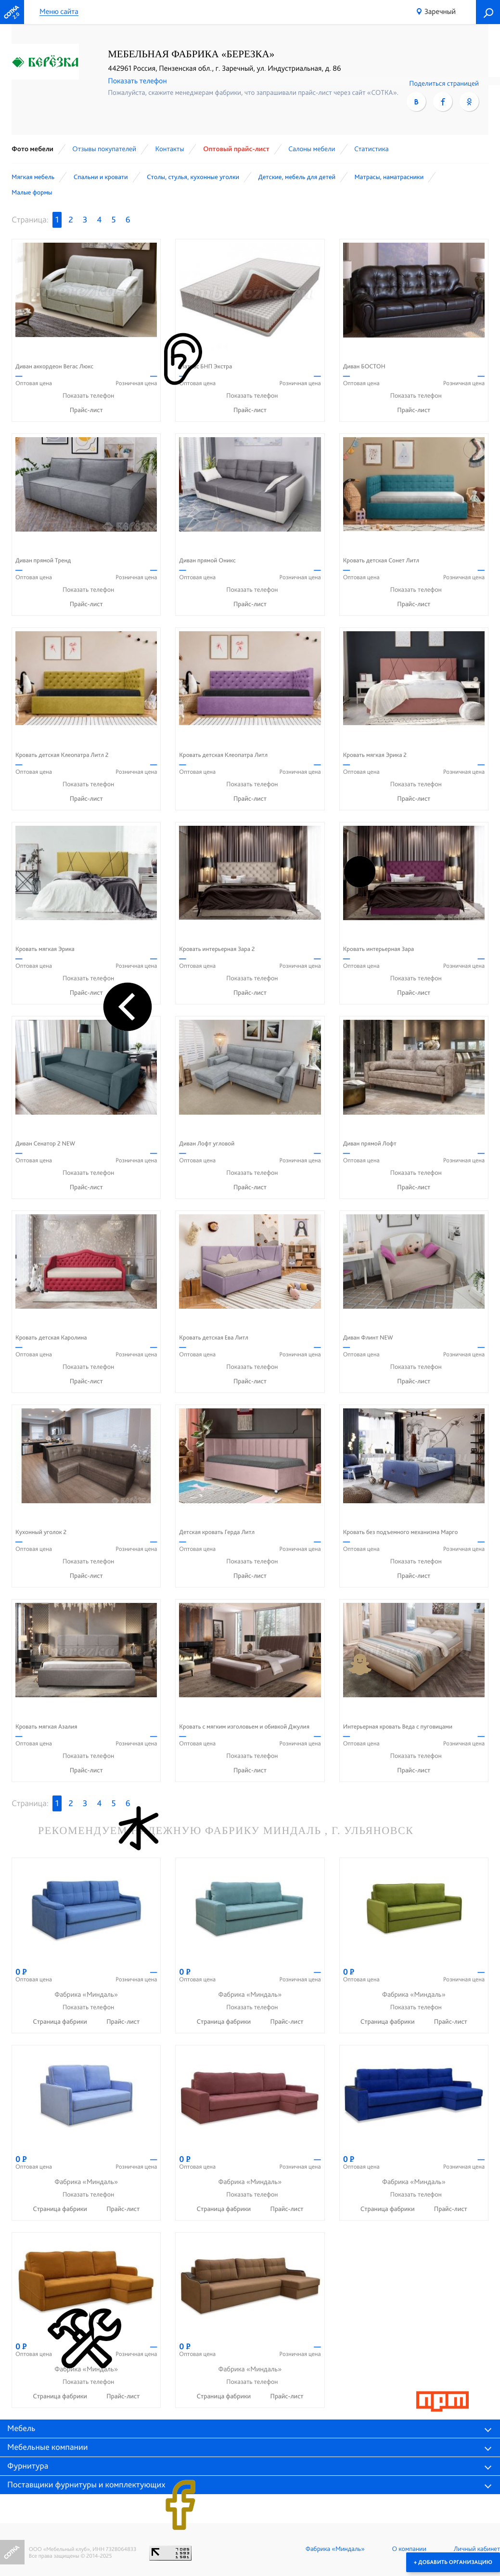  I want to click on accessibility settings for hearing features, so click(183, 359).